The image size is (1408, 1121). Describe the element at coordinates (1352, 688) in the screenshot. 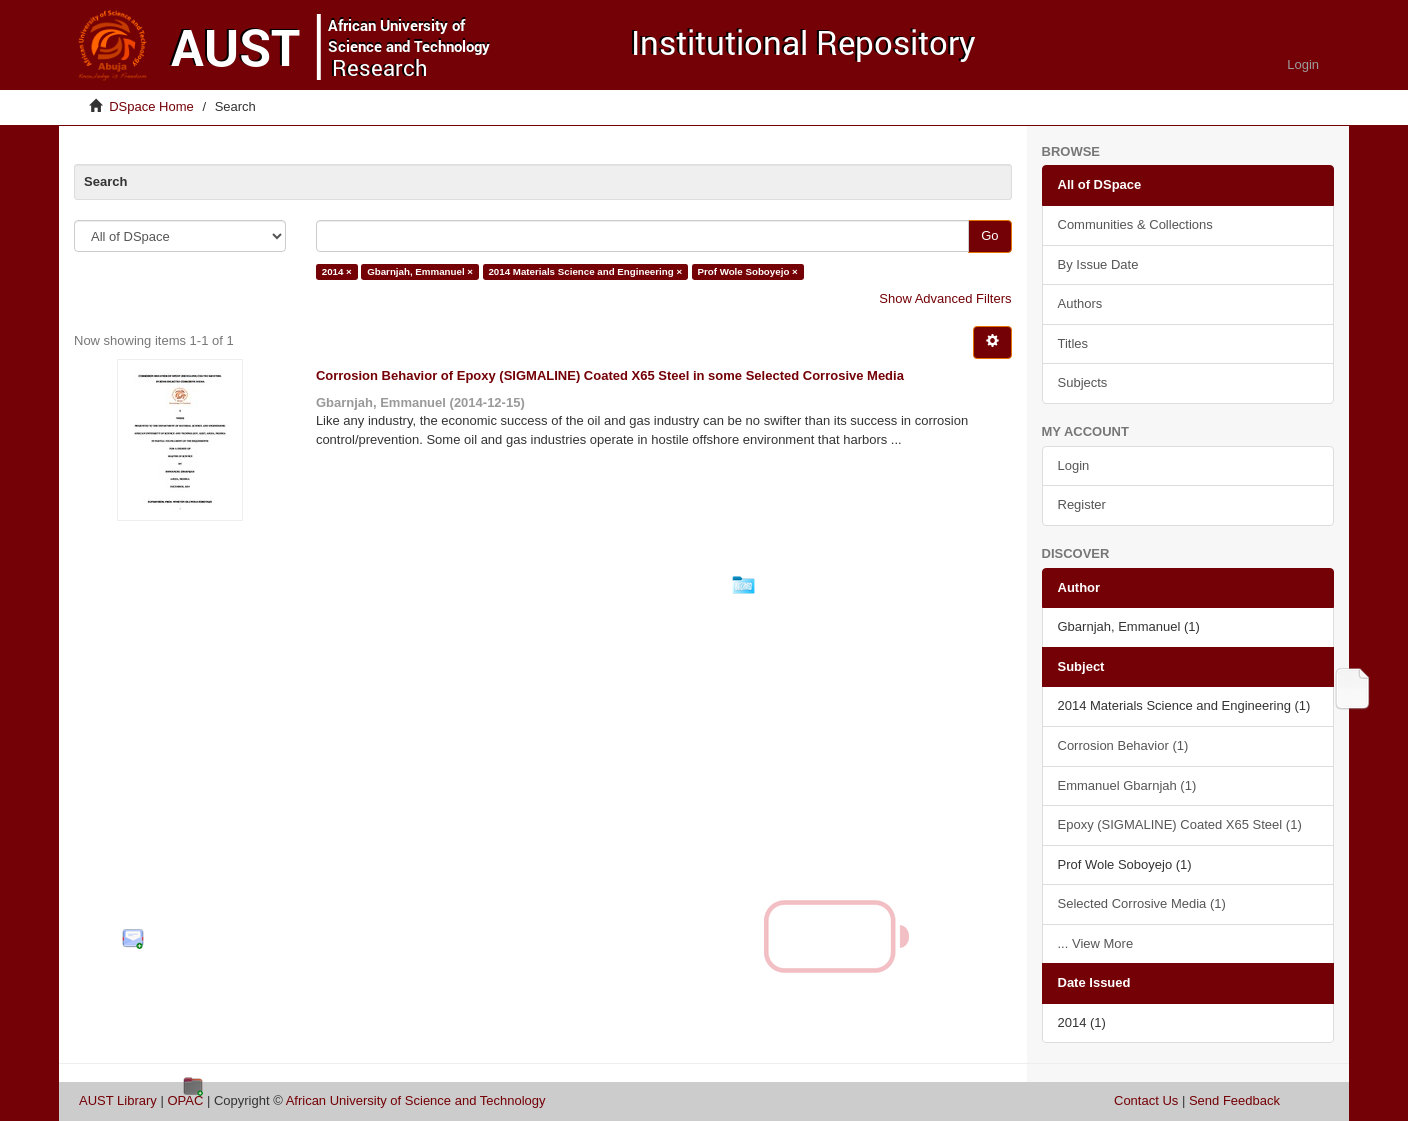

I see `indicates an empty or zero-byte file` at that location.